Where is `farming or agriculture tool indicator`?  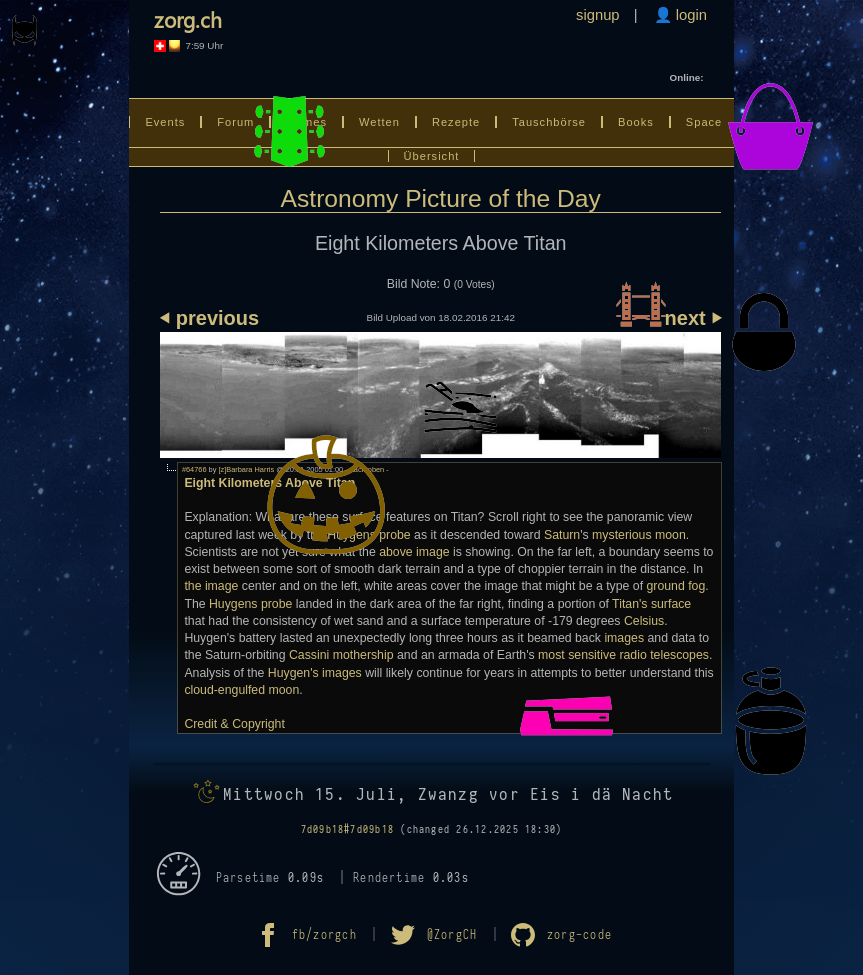
farming or agriculture tool indicator is located at coordinates (460, 396).